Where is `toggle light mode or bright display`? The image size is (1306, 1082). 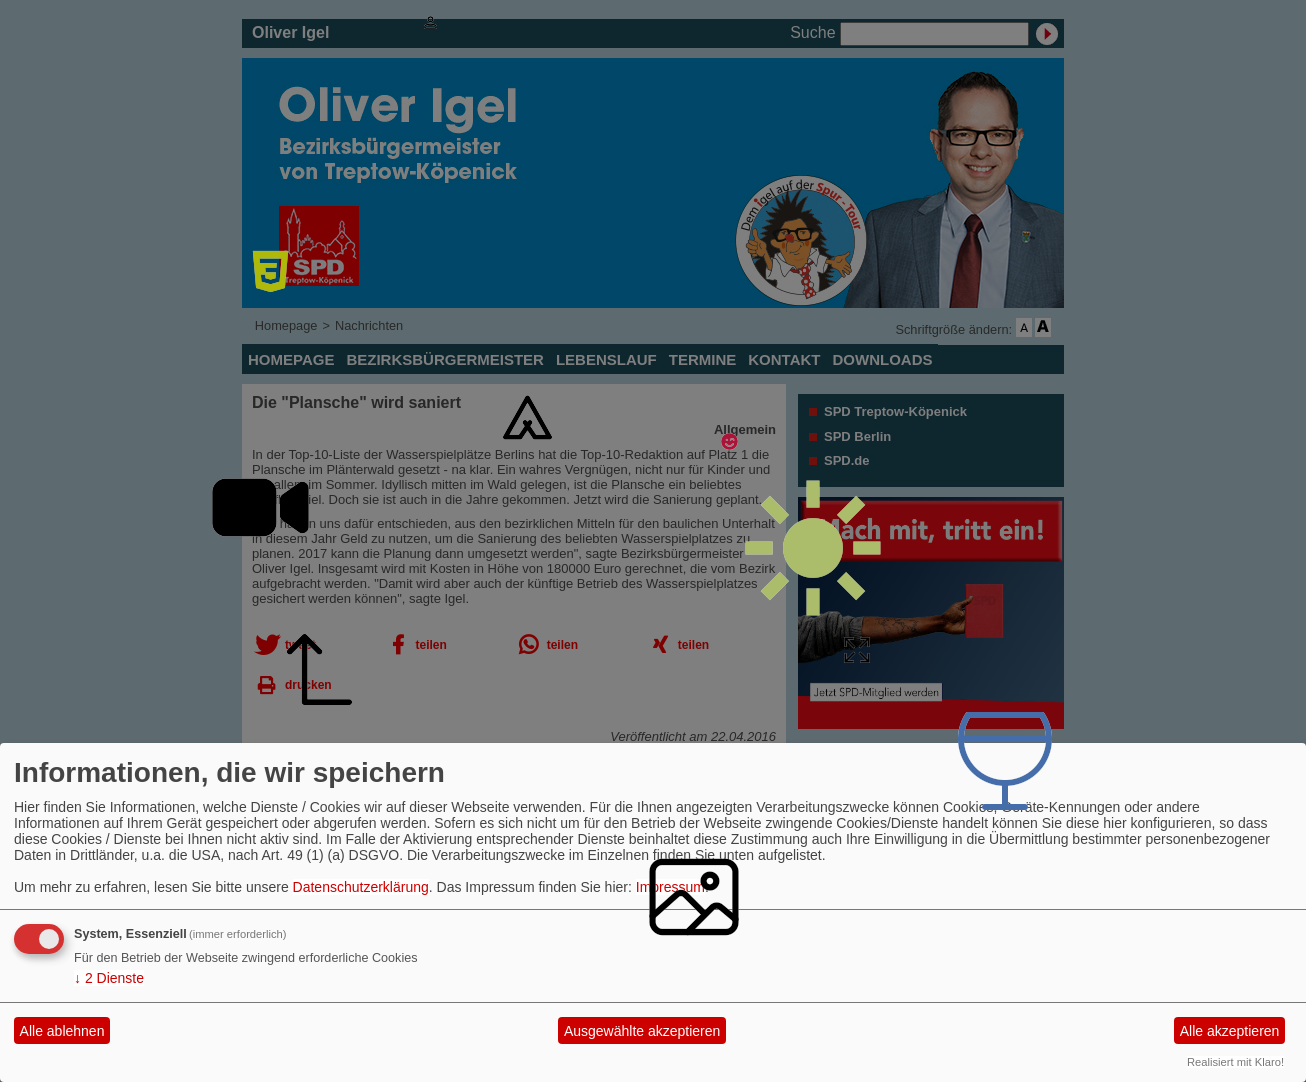 toggle light mode or bright display is located at coordinates (813, 548).